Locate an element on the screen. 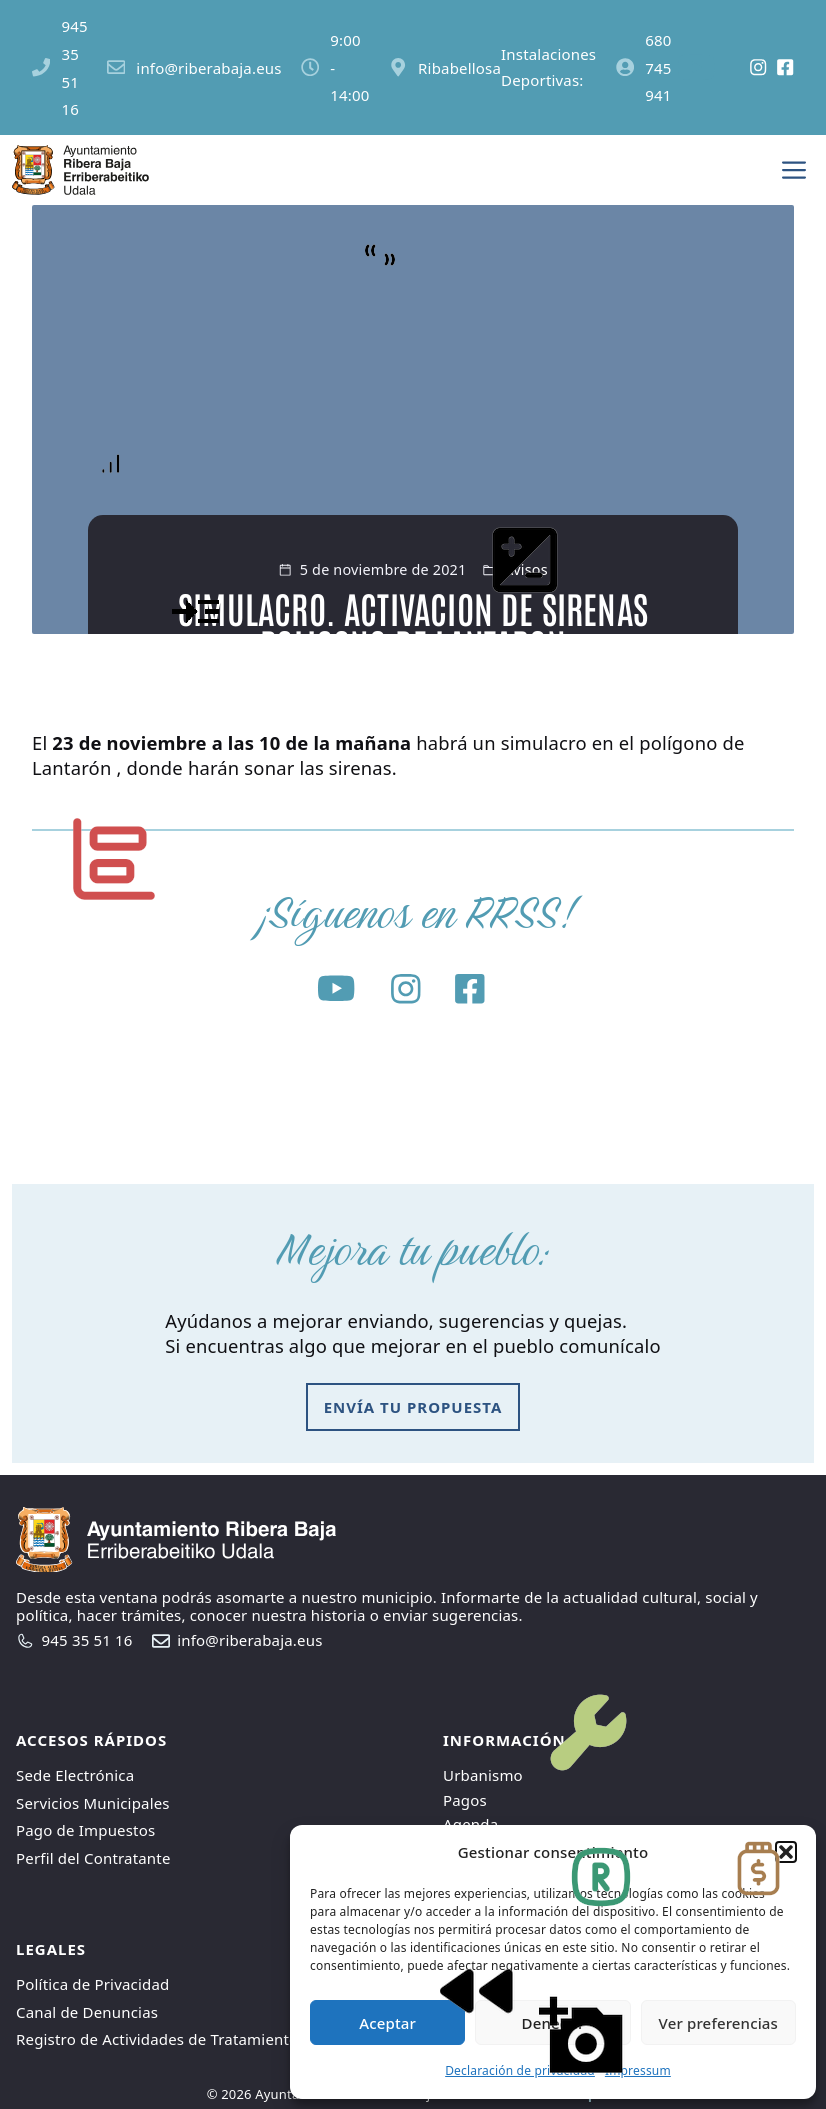 The height and width of the screenshot is (2109, 826). leave a tip or donation is located at coordinates (758, 1868).